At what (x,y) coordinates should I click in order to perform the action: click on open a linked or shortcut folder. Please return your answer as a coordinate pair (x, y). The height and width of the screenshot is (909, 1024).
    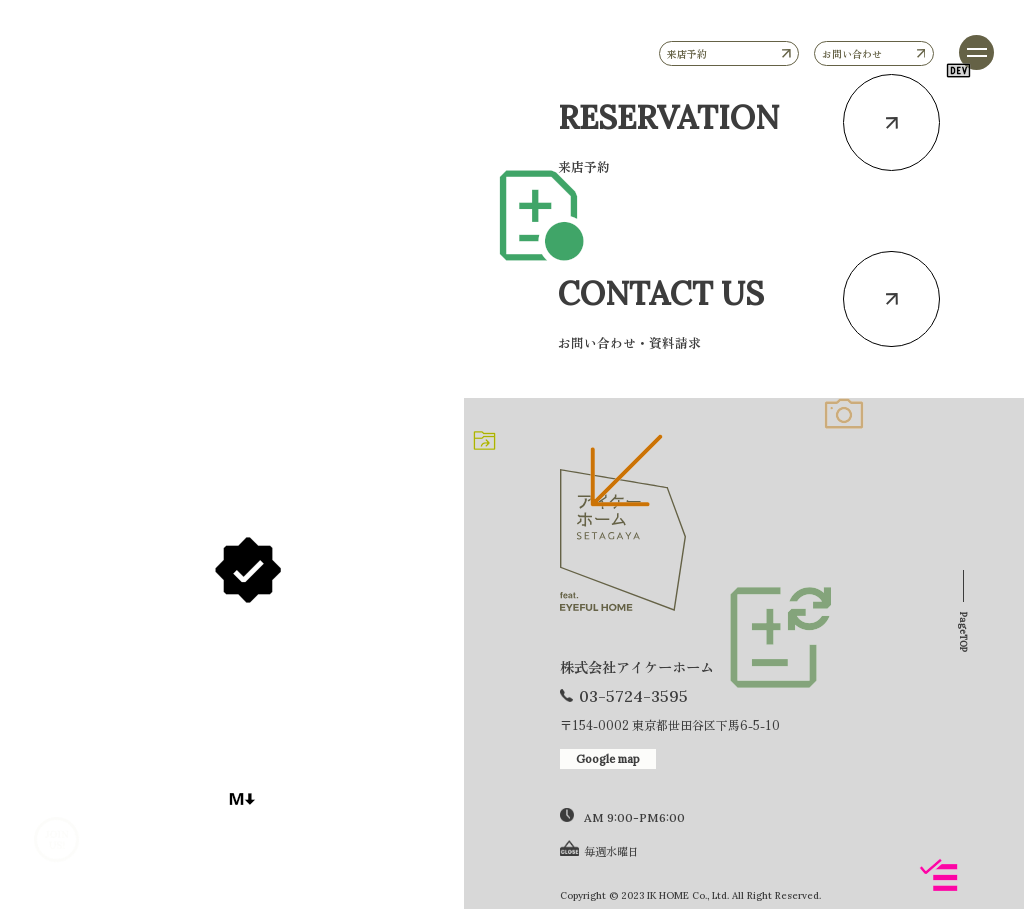
    Looking at the image, I should click on (484, 440).